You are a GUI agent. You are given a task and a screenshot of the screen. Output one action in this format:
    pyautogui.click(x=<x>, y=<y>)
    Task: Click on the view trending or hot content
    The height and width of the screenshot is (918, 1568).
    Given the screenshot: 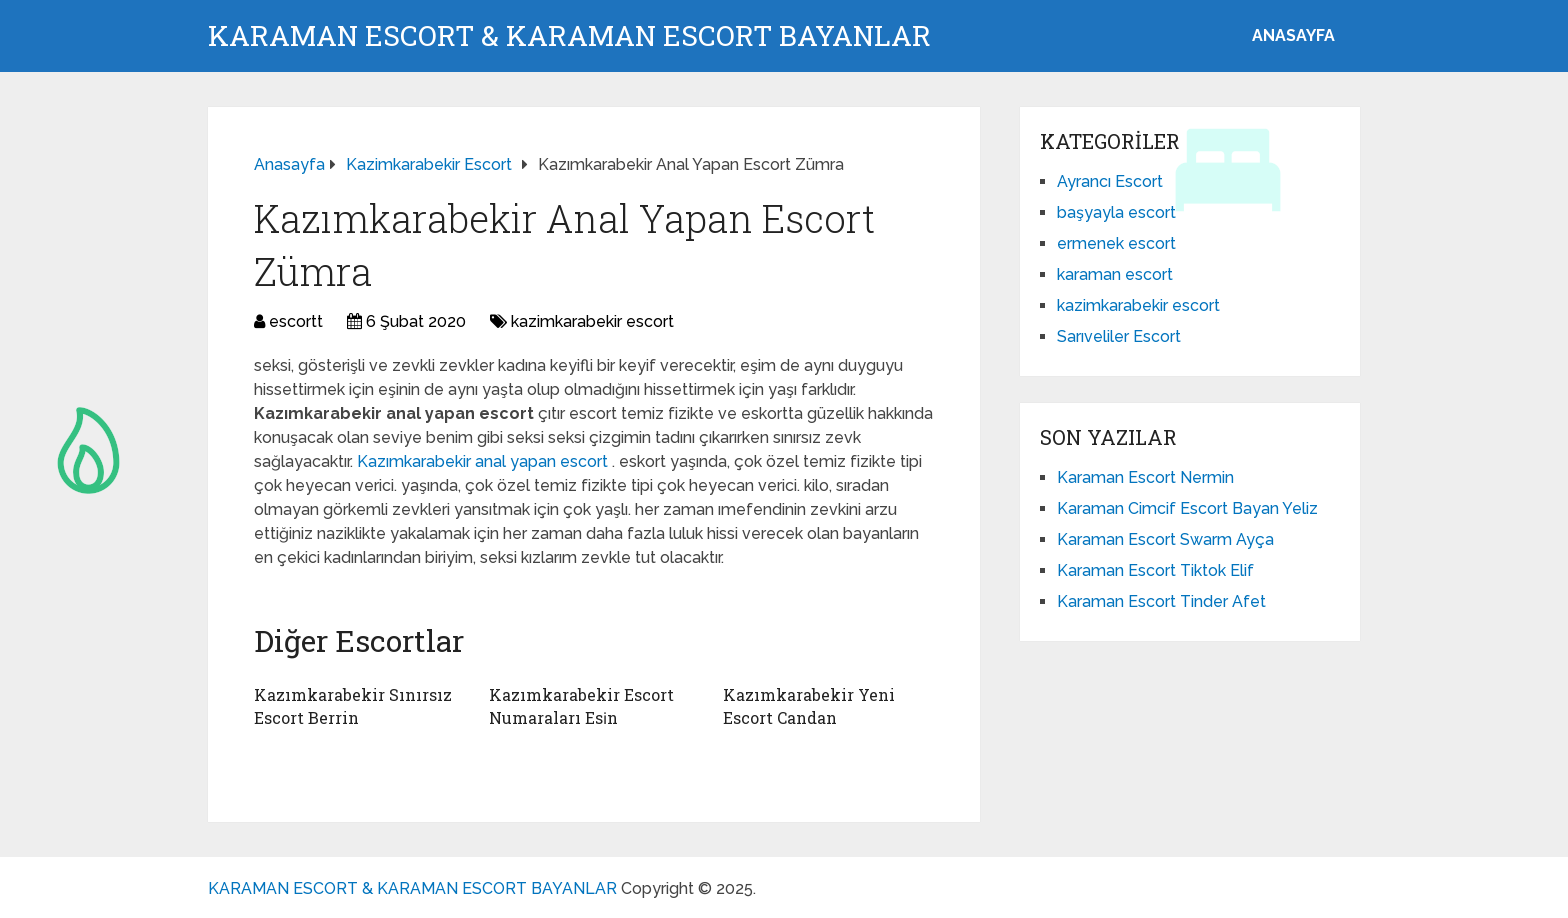 What is the action you would take?
    pyautogui.click(x=88, y=450)
    